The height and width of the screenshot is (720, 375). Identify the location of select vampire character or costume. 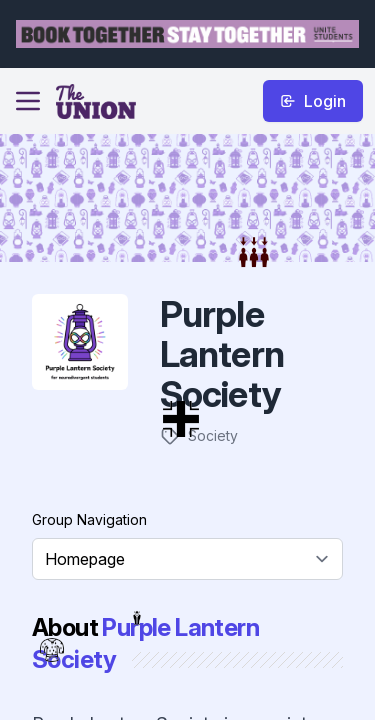
(137, 618).